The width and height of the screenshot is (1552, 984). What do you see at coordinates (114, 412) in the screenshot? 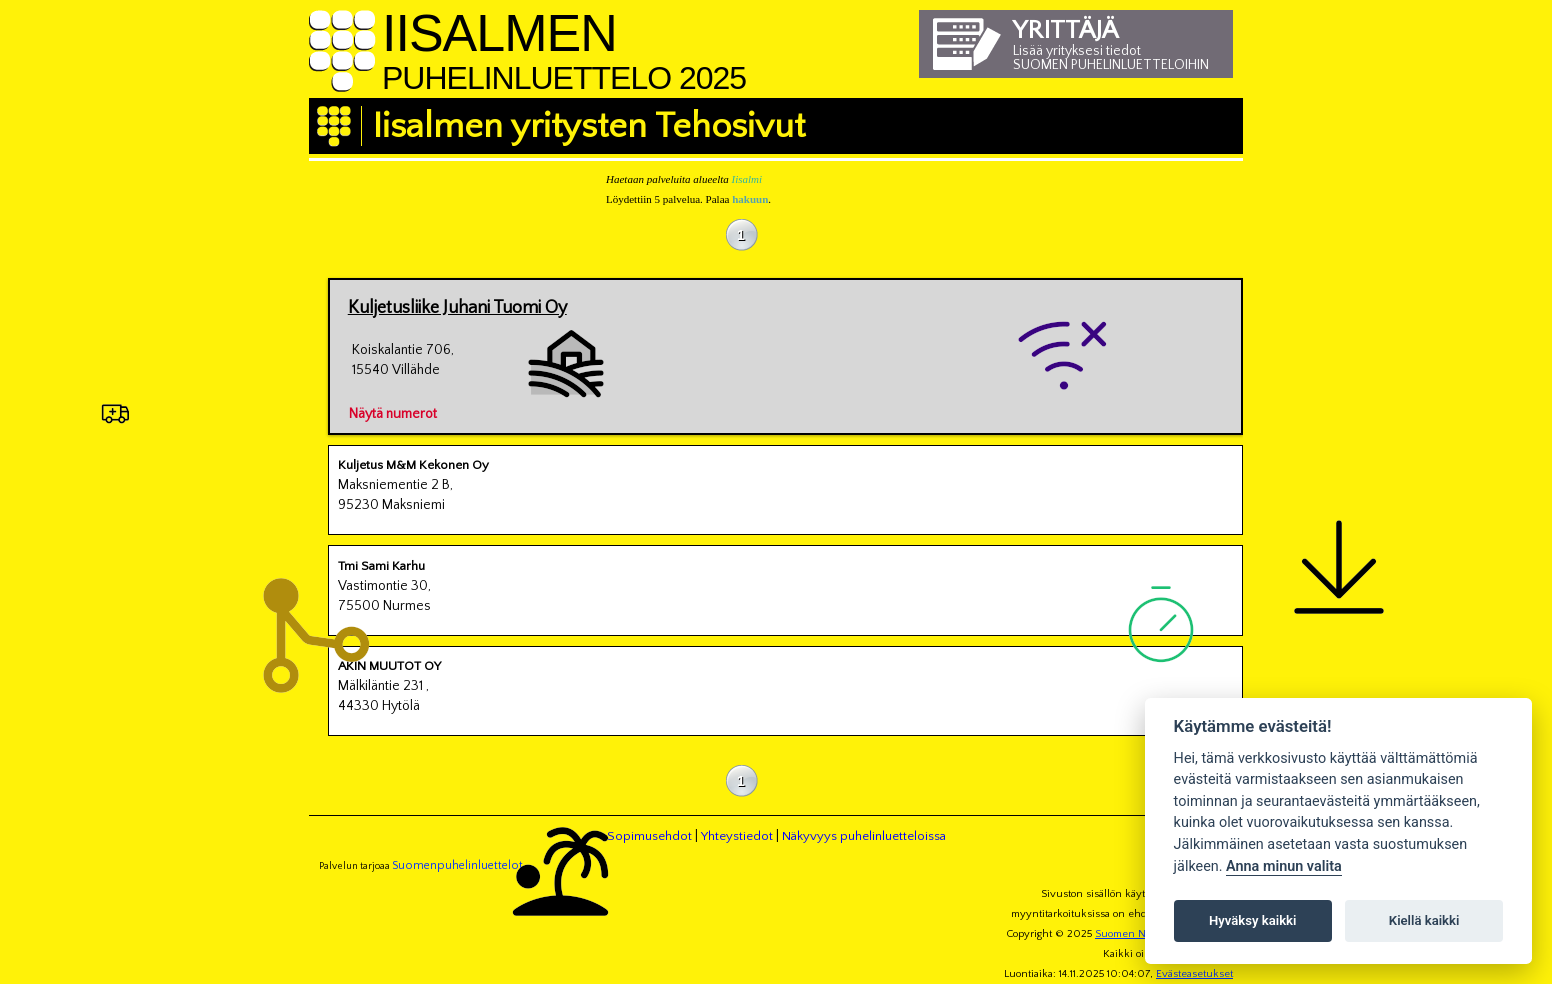
I see `access emergency medical services` at bounding box center [114, 412].